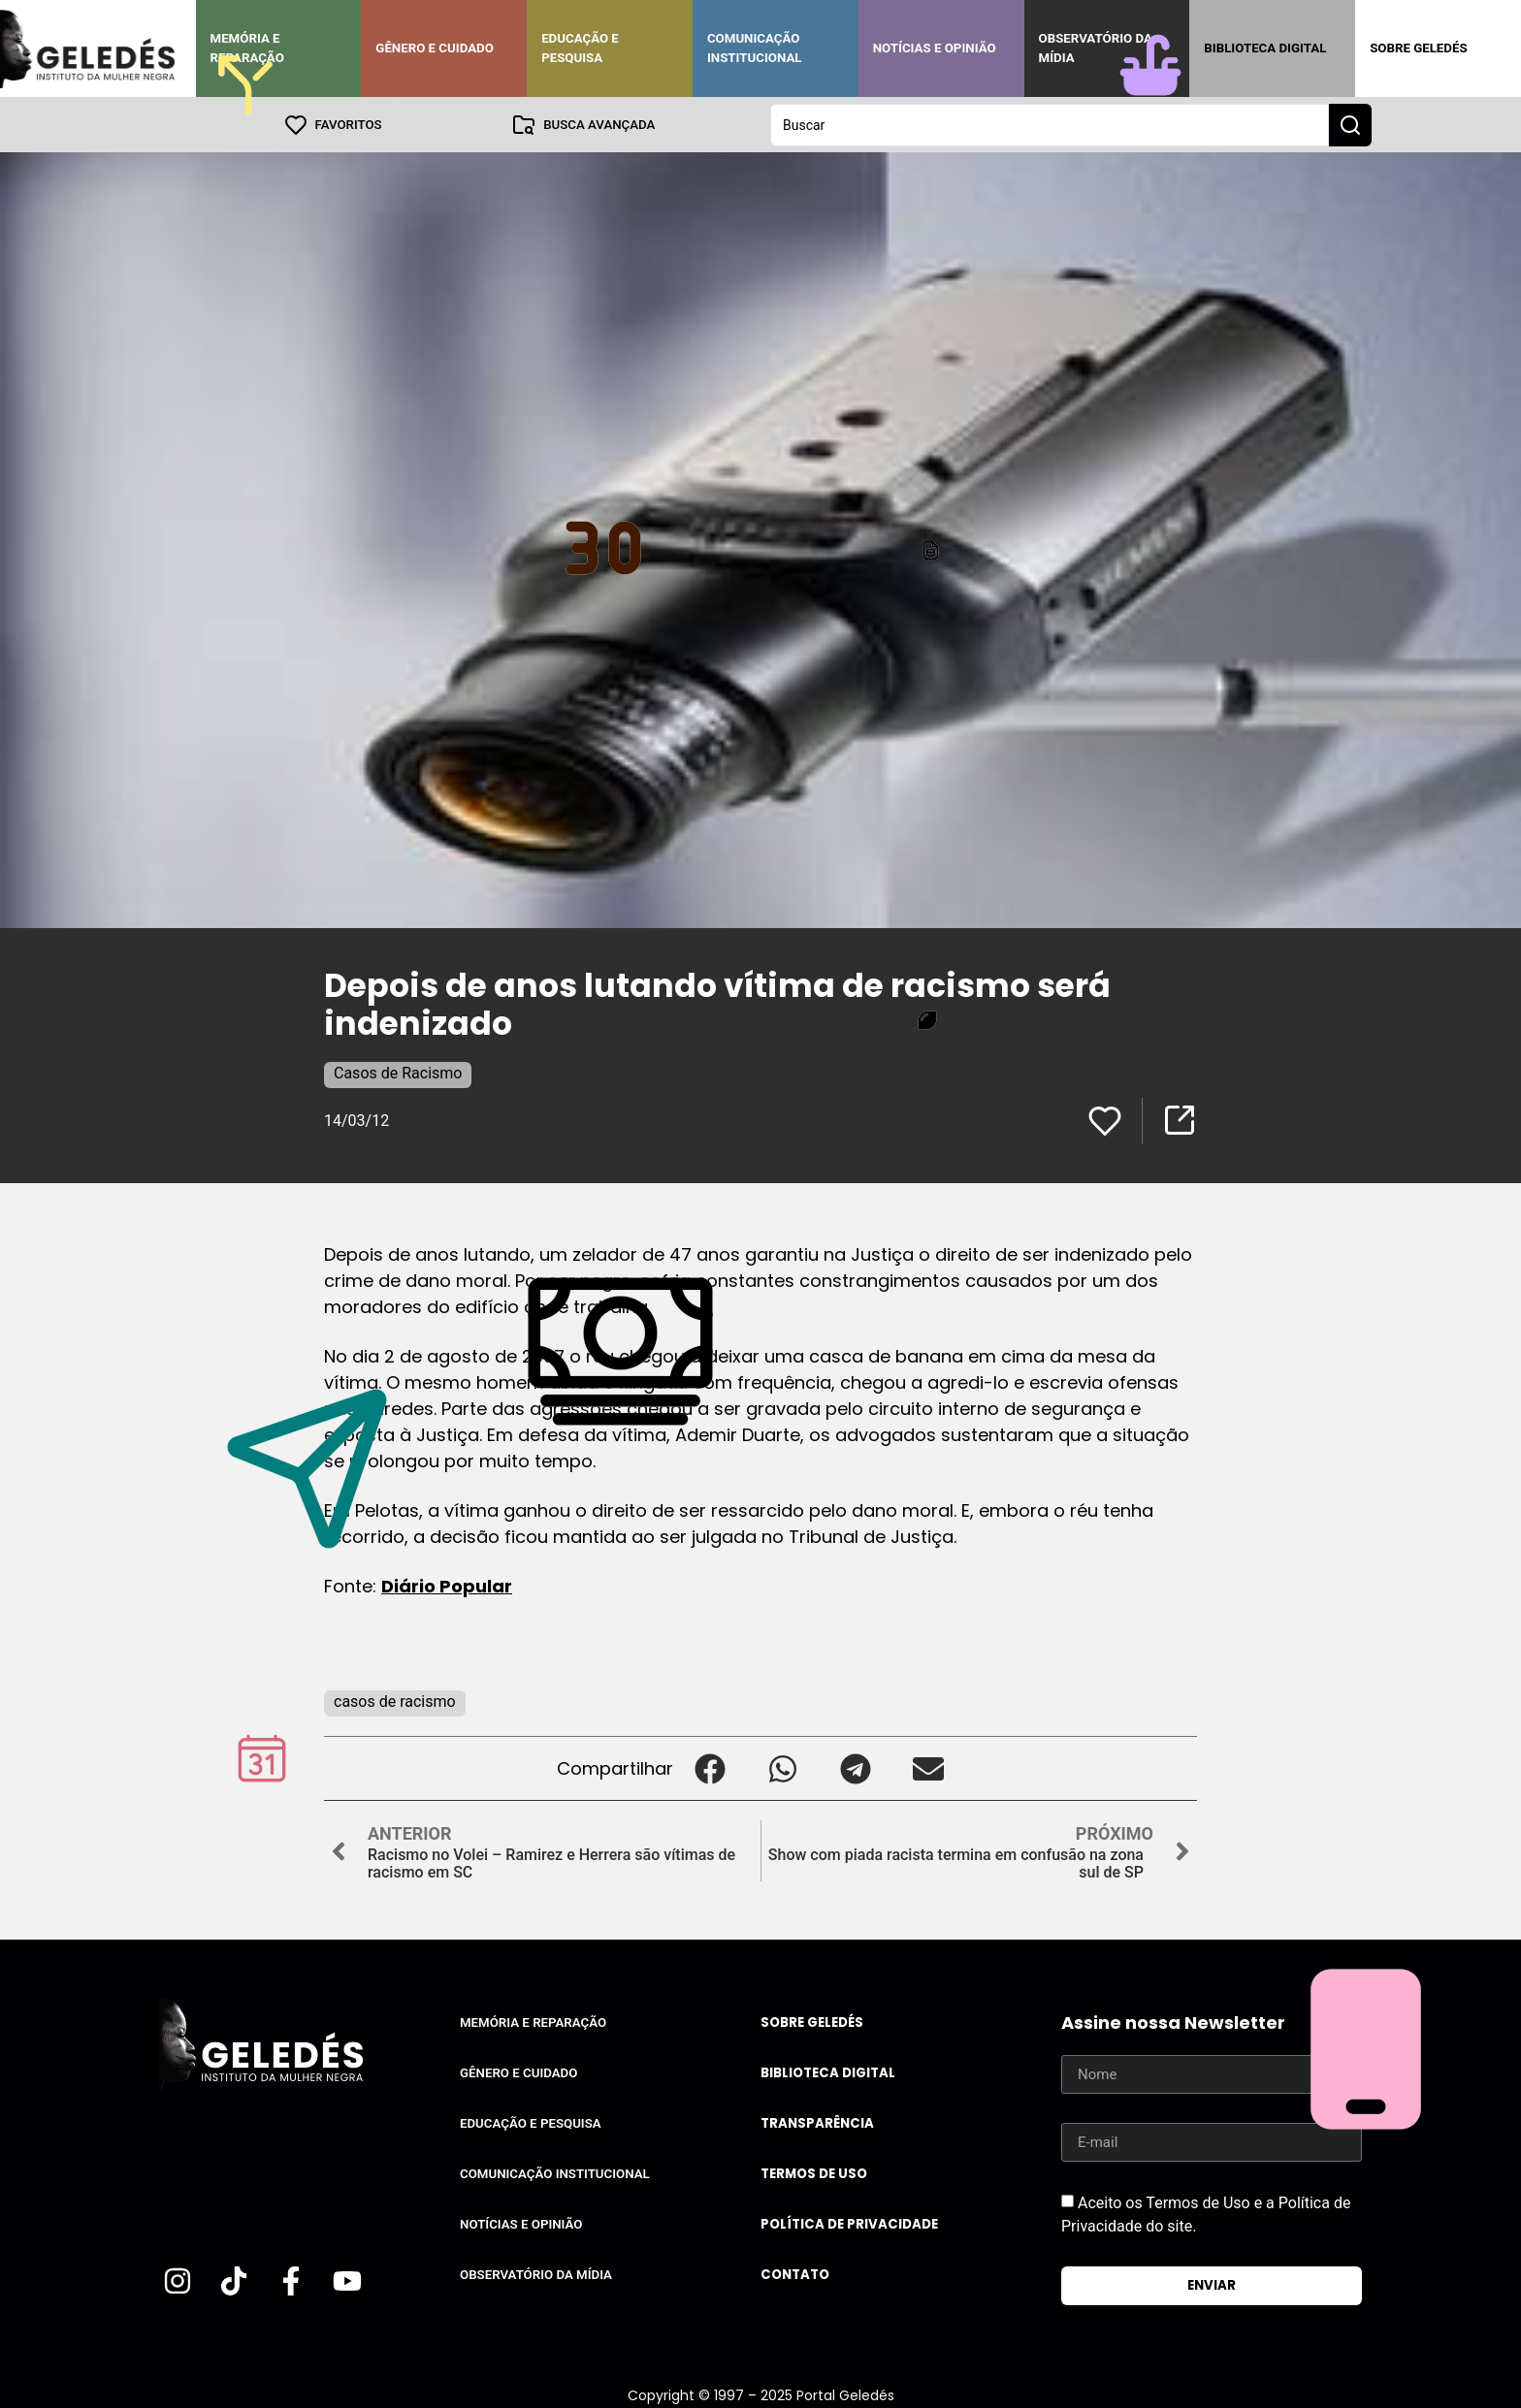  What do you see at coordinates (603, 548) in the screenshot?
I see `indicates 30 items, days, or units` at bounding box center [603, 548].